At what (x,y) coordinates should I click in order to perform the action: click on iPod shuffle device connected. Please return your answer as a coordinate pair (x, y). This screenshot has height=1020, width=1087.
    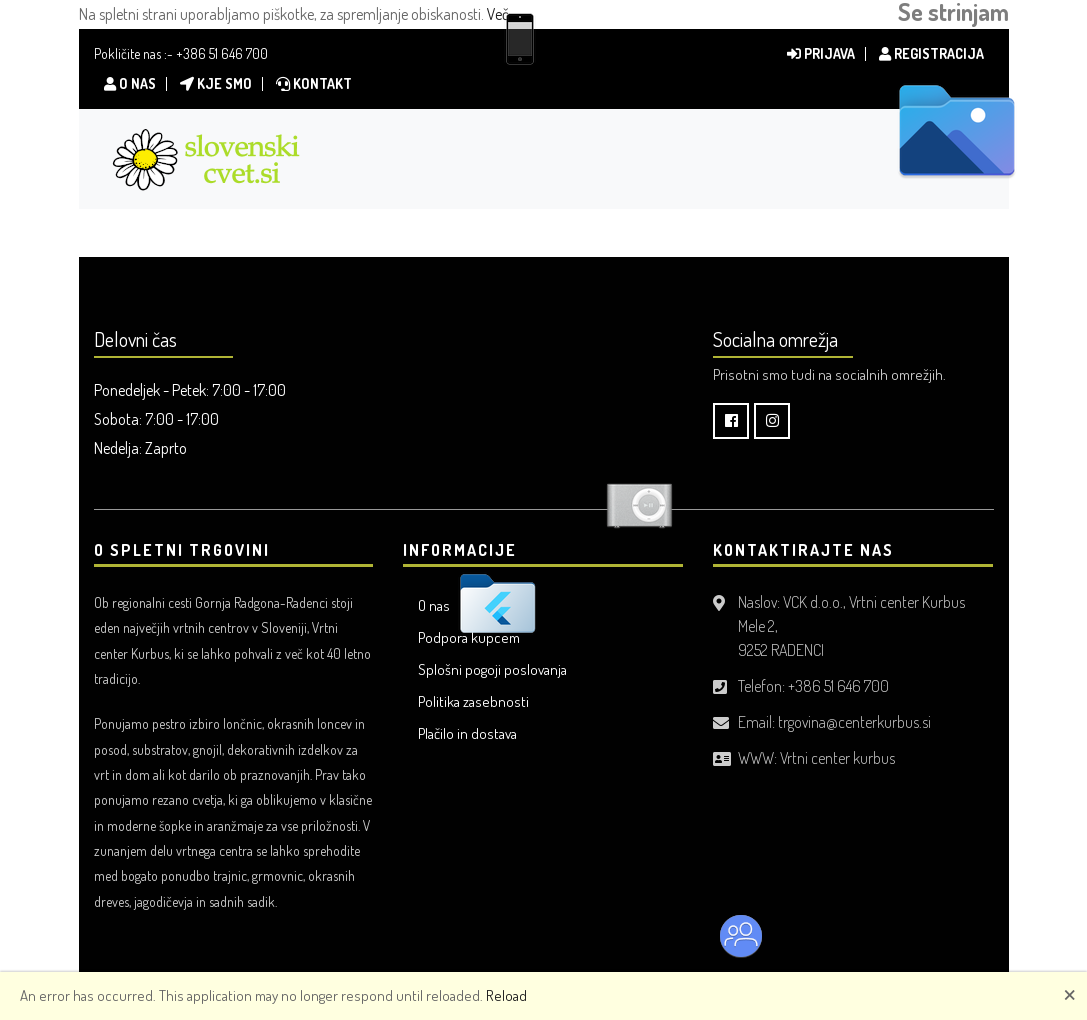
    Looking at the image, I should click on (639, 493).